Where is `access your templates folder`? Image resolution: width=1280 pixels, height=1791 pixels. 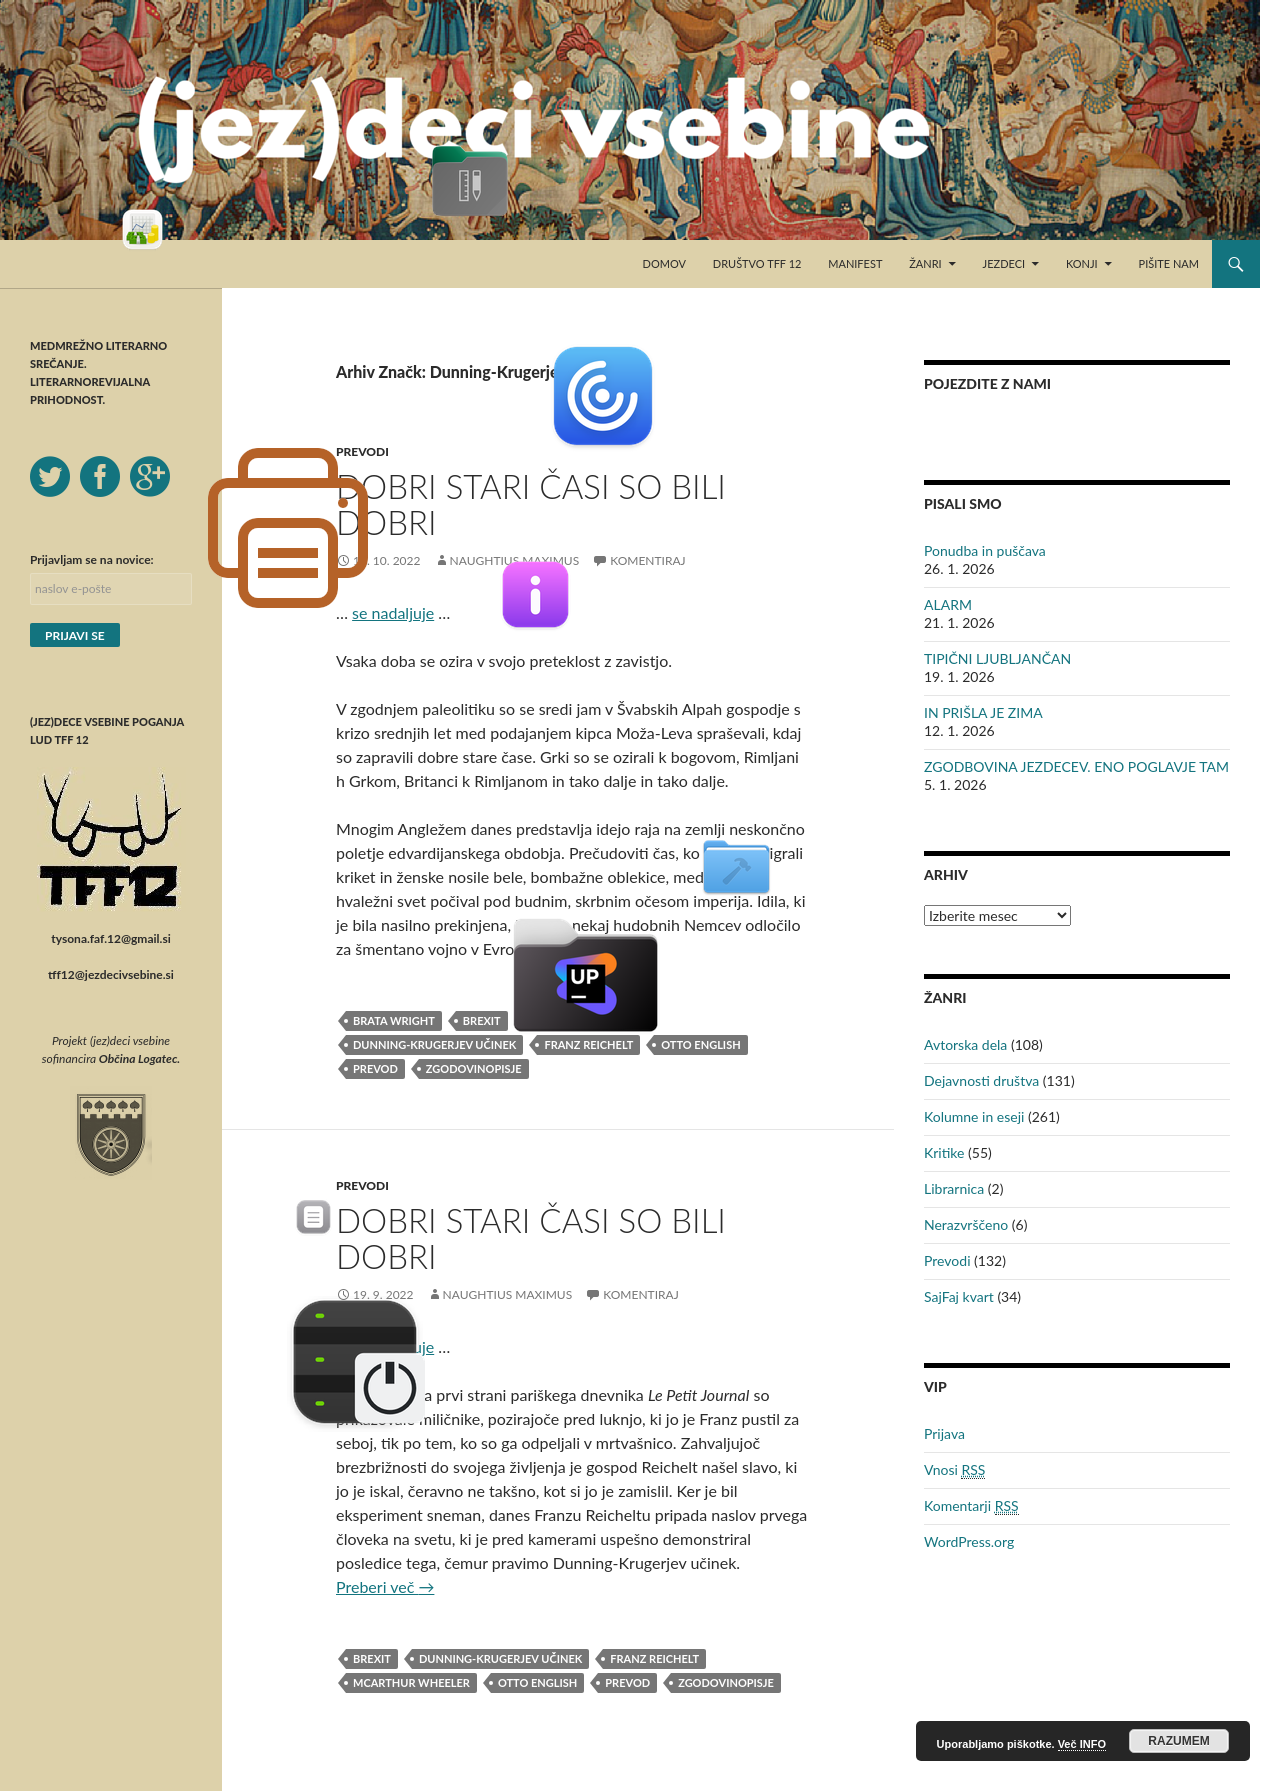 access your templates folder is located at coordinates (470, 181).